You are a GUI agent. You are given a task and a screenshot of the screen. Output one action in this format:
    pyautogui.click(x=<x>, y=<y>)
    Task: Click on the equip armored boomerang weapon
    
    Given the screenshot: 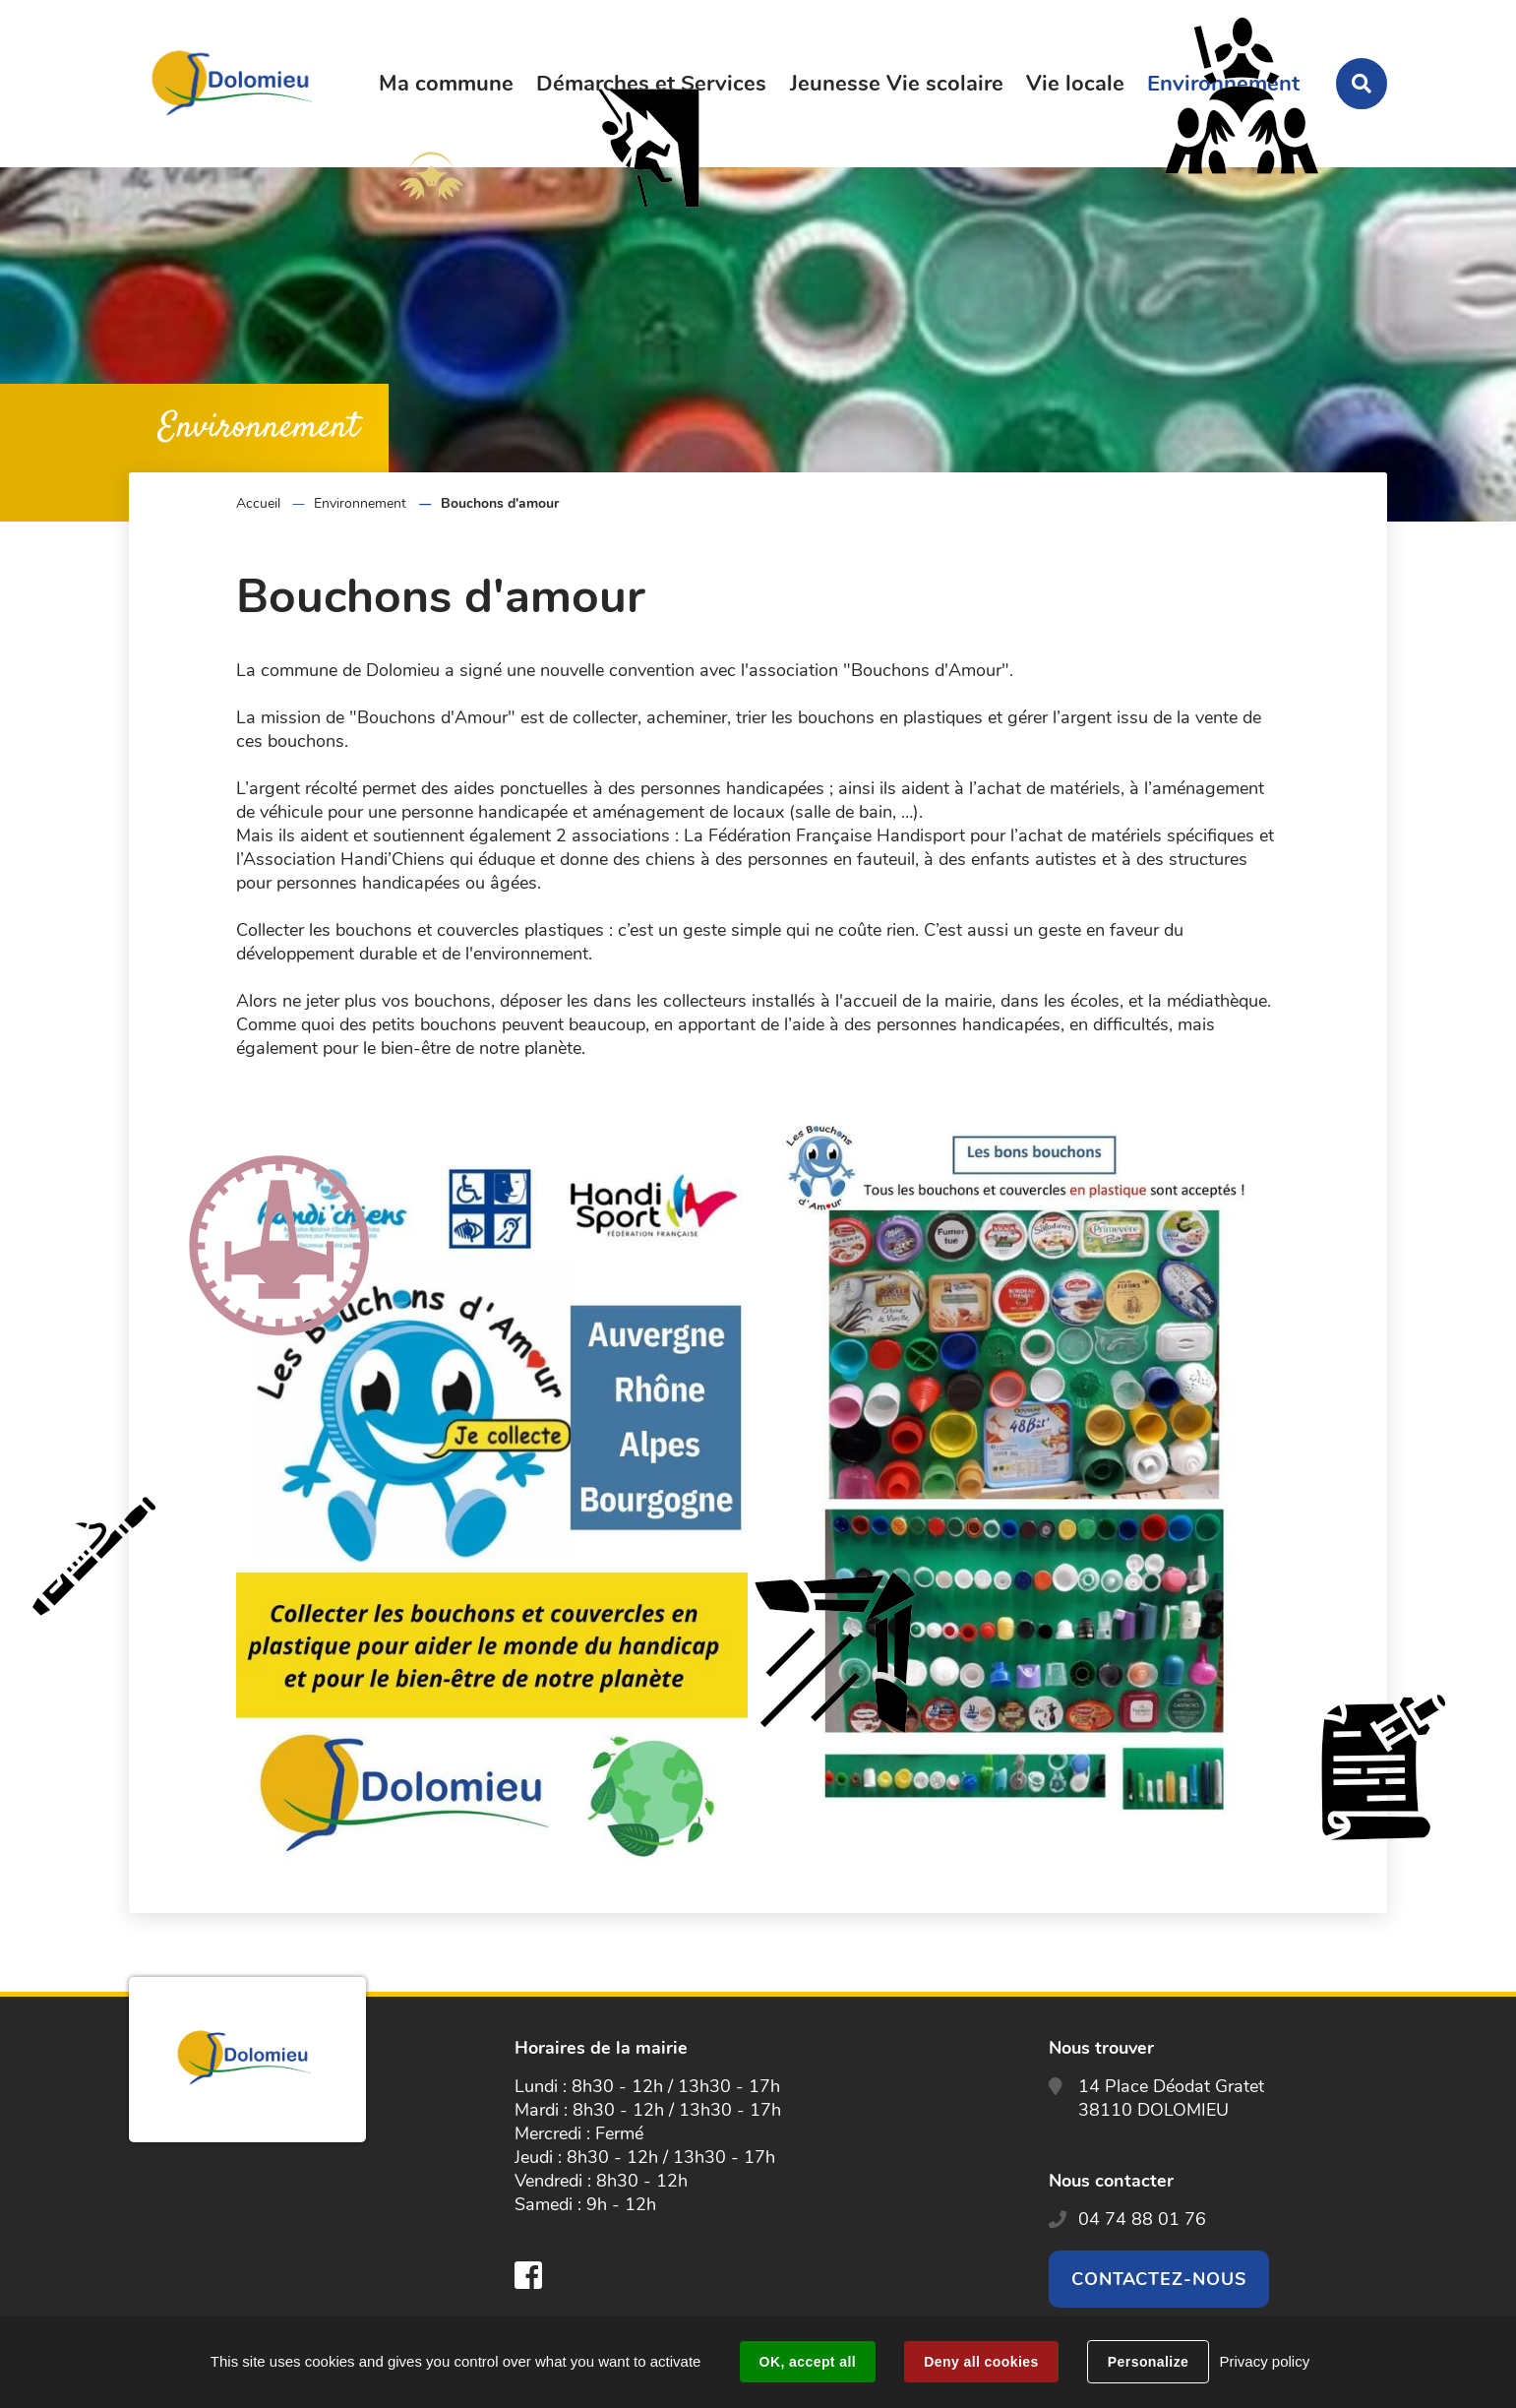 What is the action you would take?
    pyautogui.click(x=835, y=1652)
    